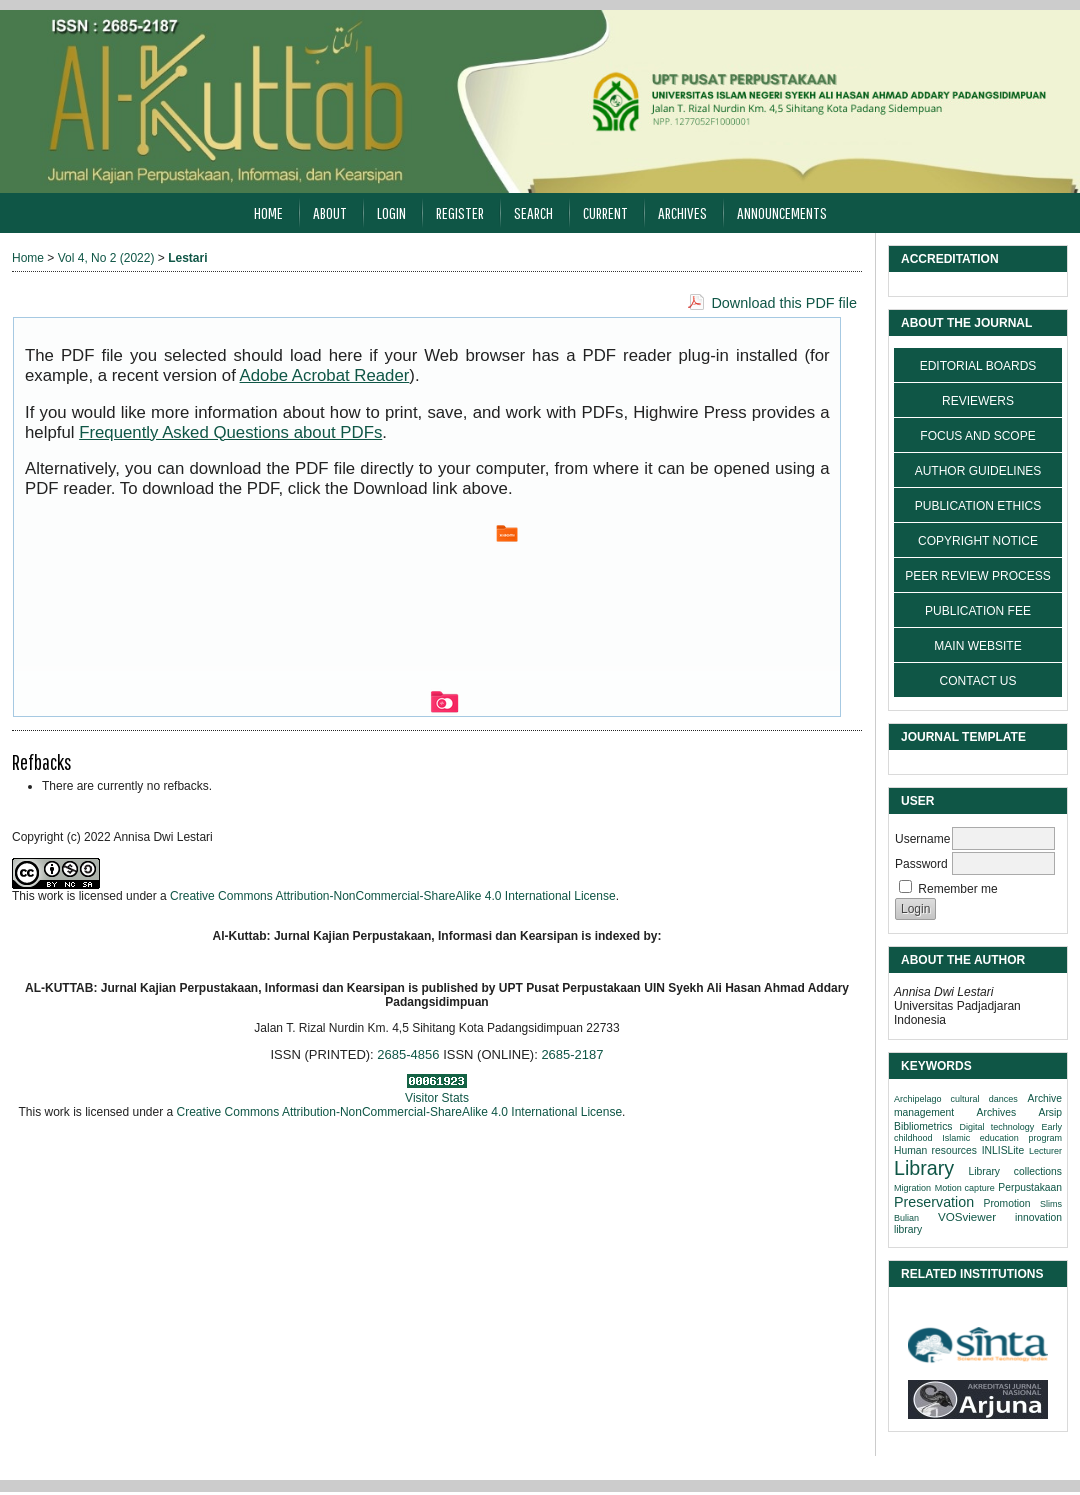 The image size is (1080, 1495). What do you see at coordinates (444, 702) in the screenshot?
I see `open appwrite project folder` at bounding box center [444, 702].